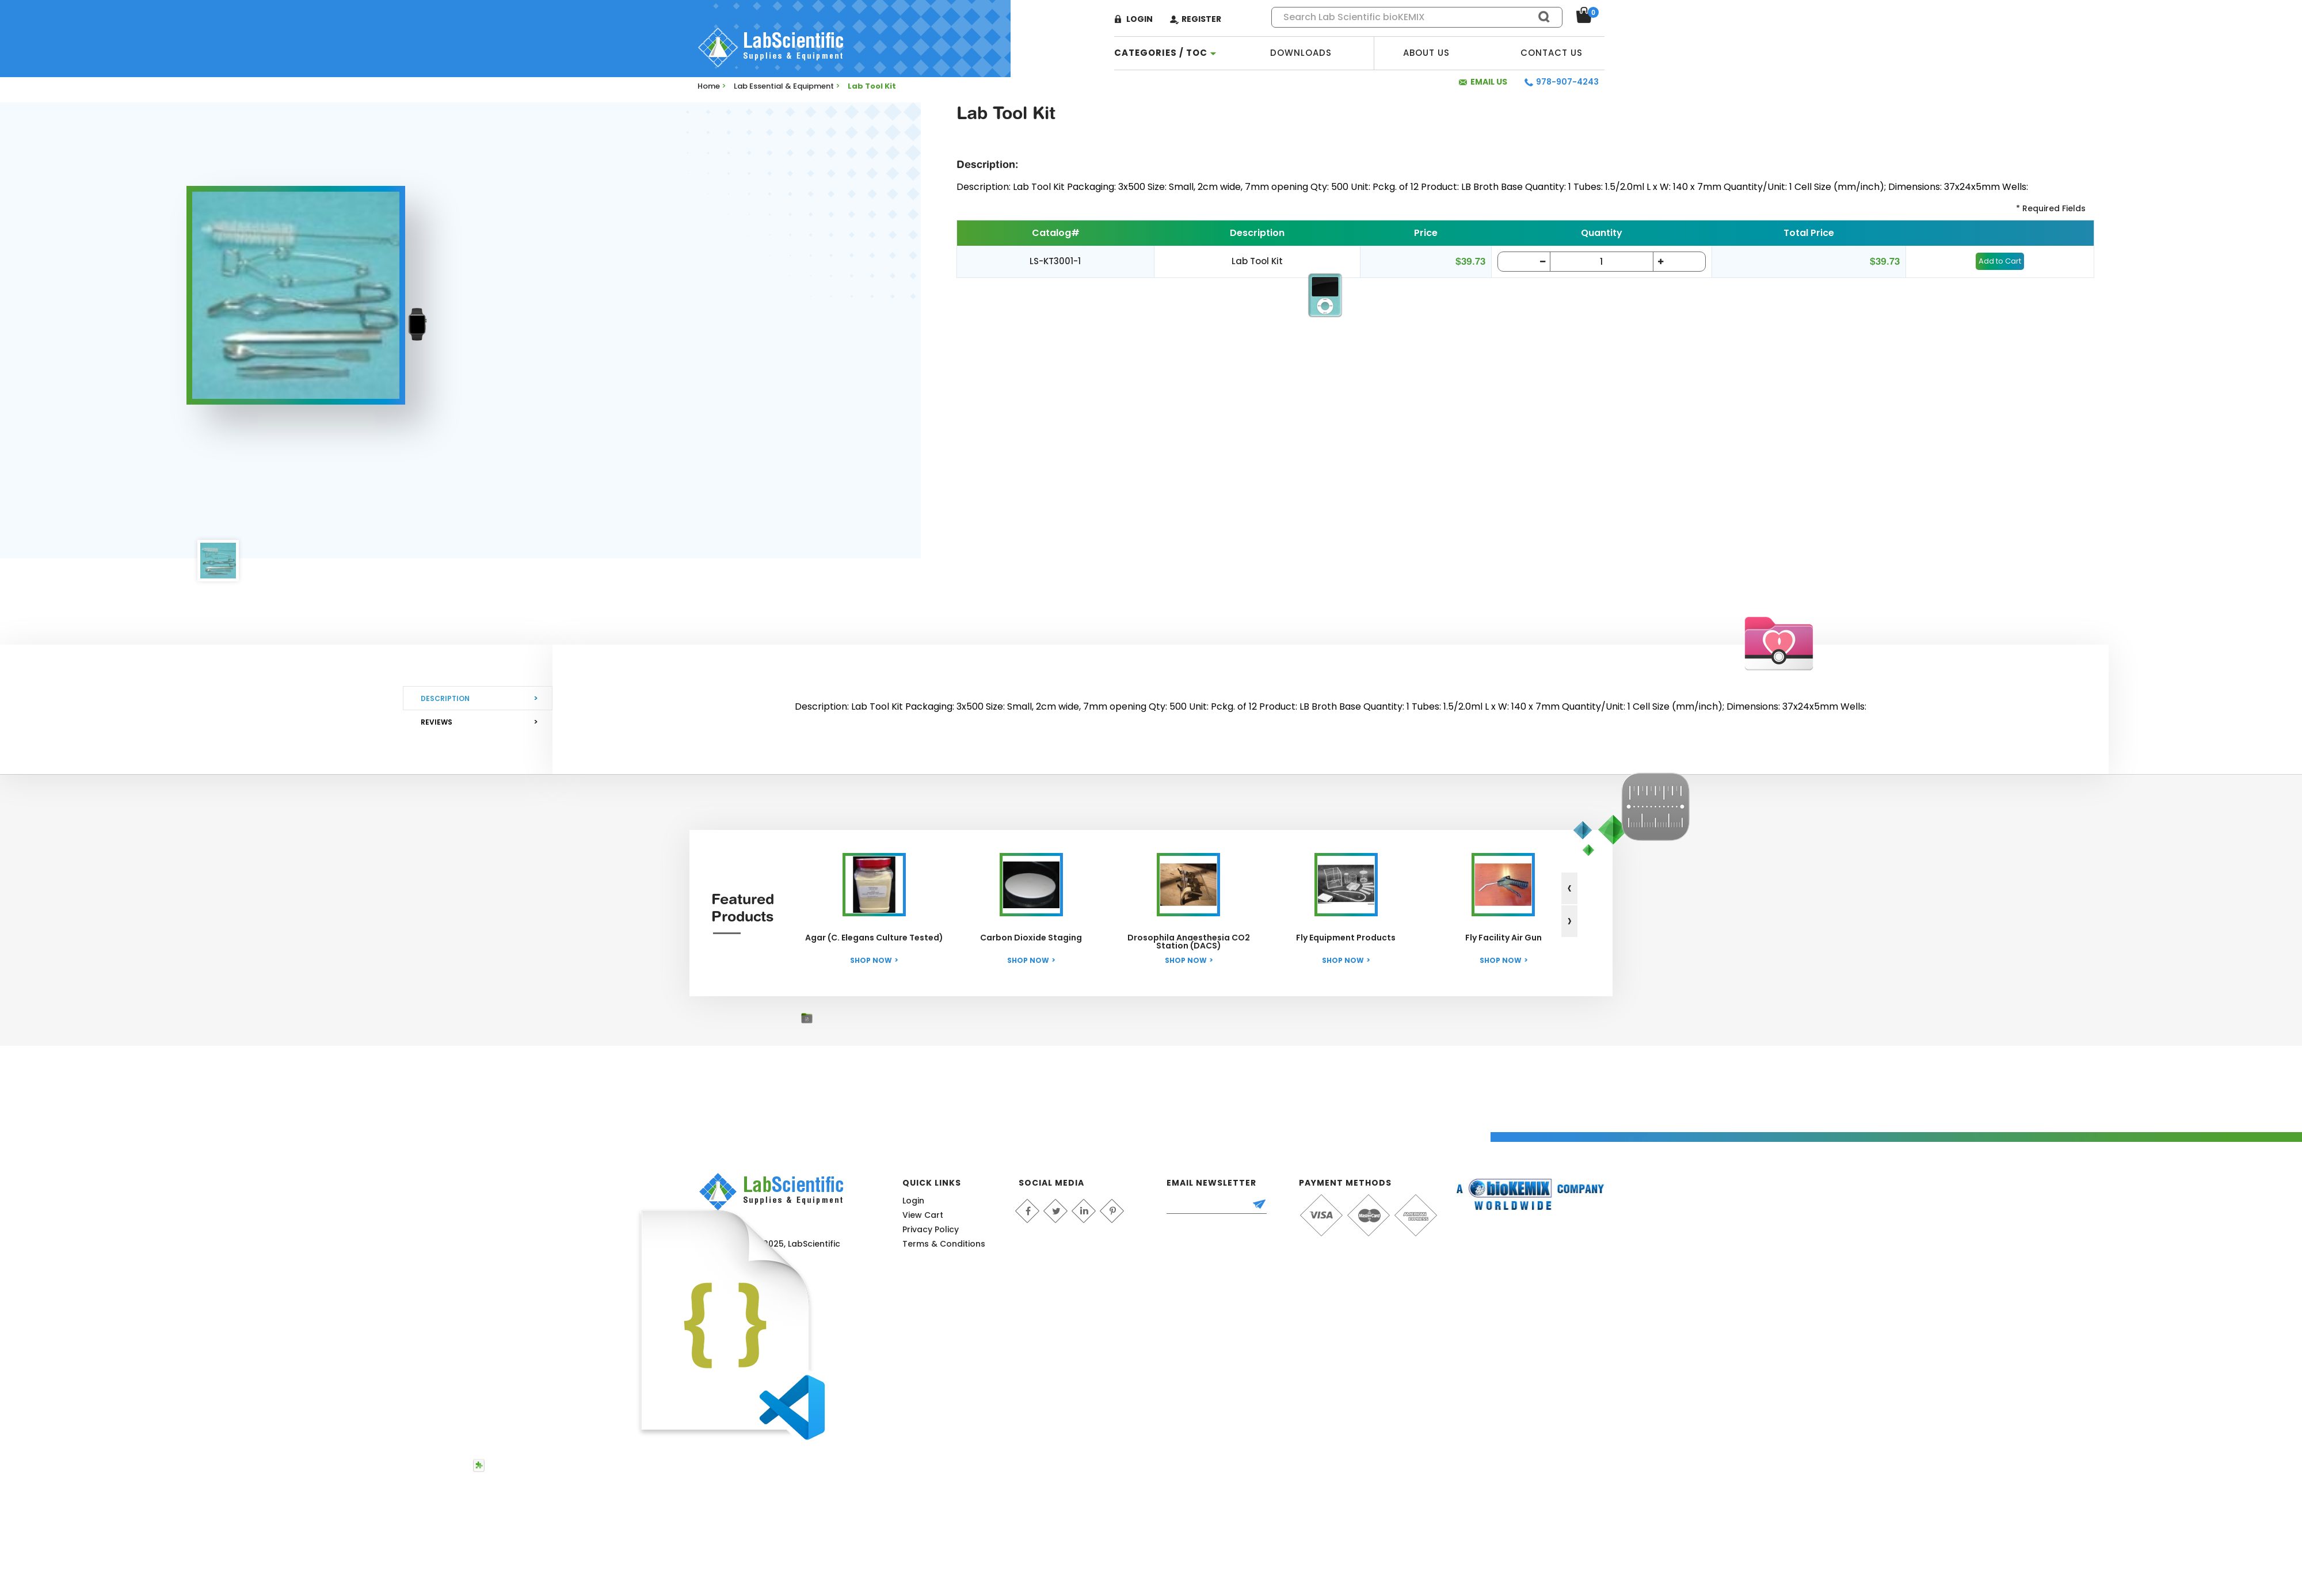 The height and width of the screenshot is (1596, 2302). What do you see at coordinates (1778, 645) in the screenshot?
I see `open pokémon love ball themed folder` at bounding box center [1778, 645].